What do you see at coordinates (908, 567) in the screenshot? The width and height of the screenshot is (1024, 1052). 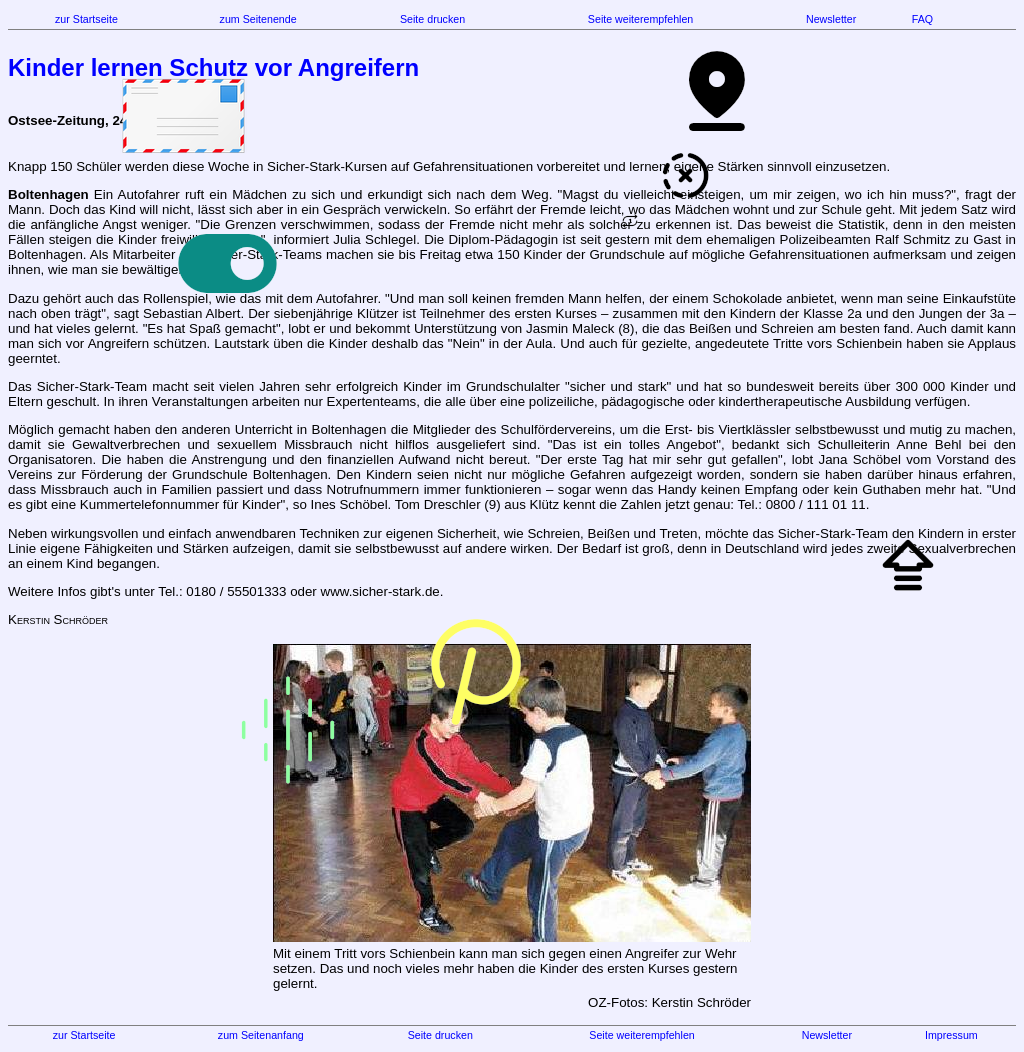 I see `upload multiple files` at bounding box center [908, 567].